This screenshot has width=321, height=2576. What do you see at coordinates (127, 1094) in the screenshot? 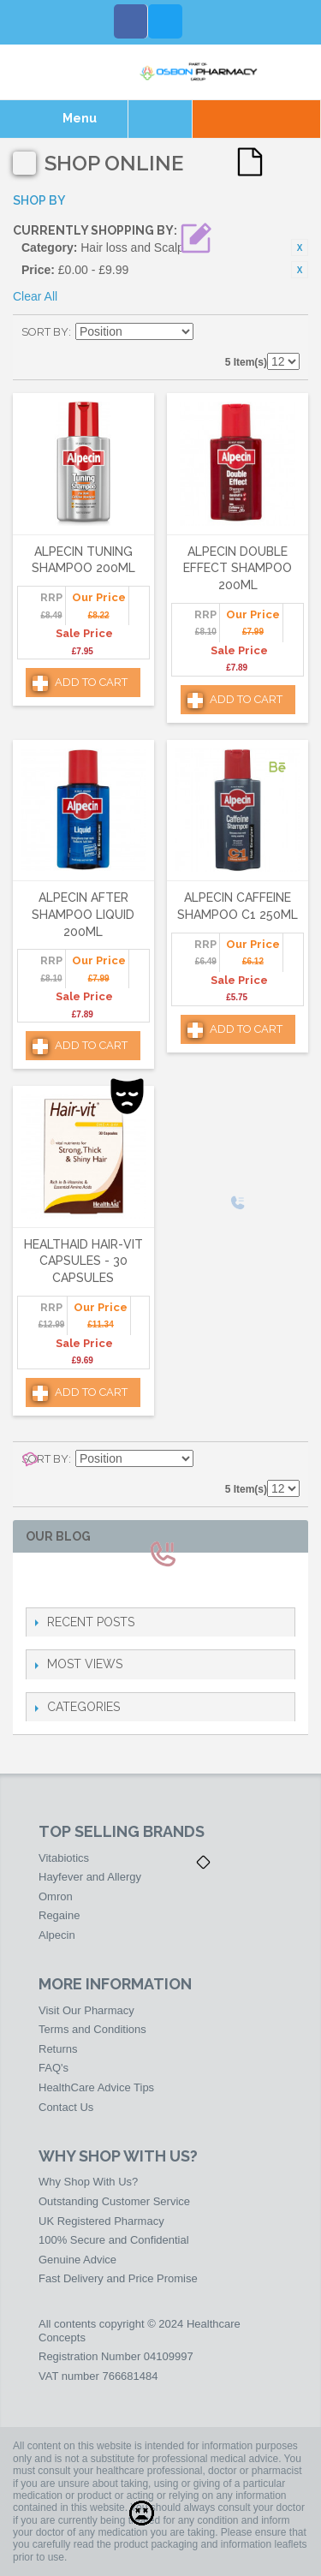
I see `indicates sad or negative mood/emotion` at bounding box center [127, 1094].